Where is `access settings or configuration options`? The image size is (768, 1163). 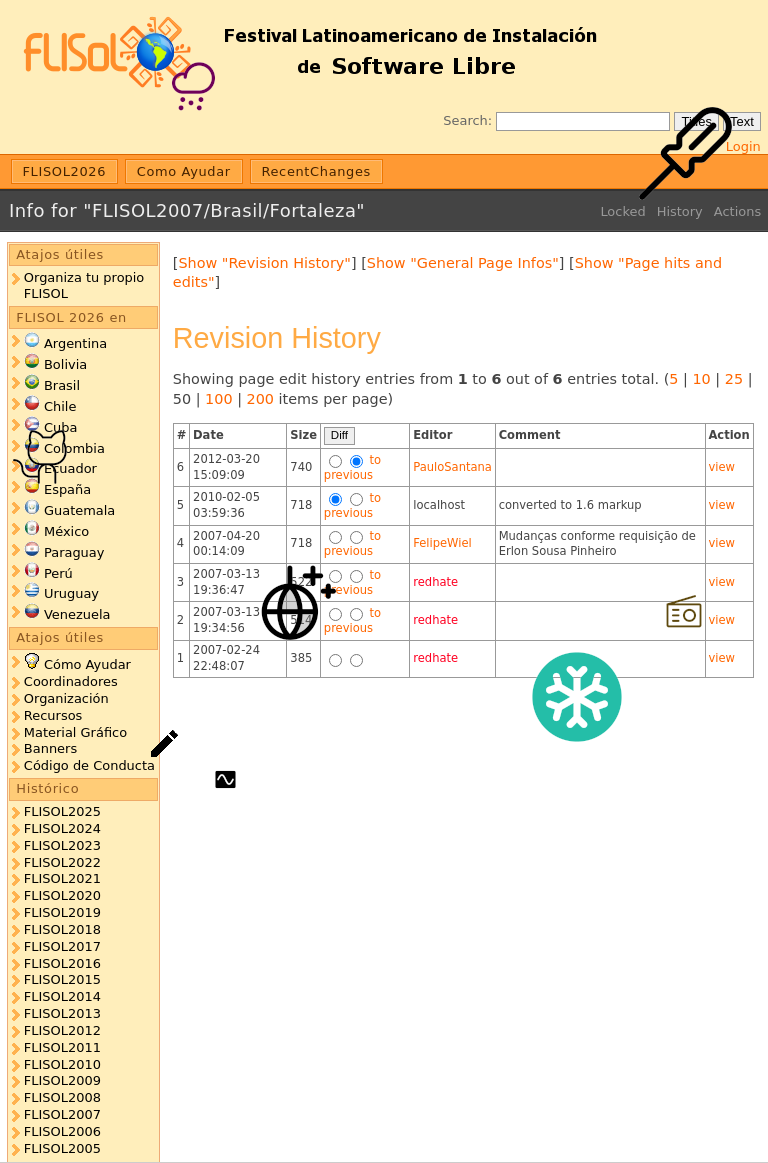
access settings or configuration options is located at coordinates (685, 153).